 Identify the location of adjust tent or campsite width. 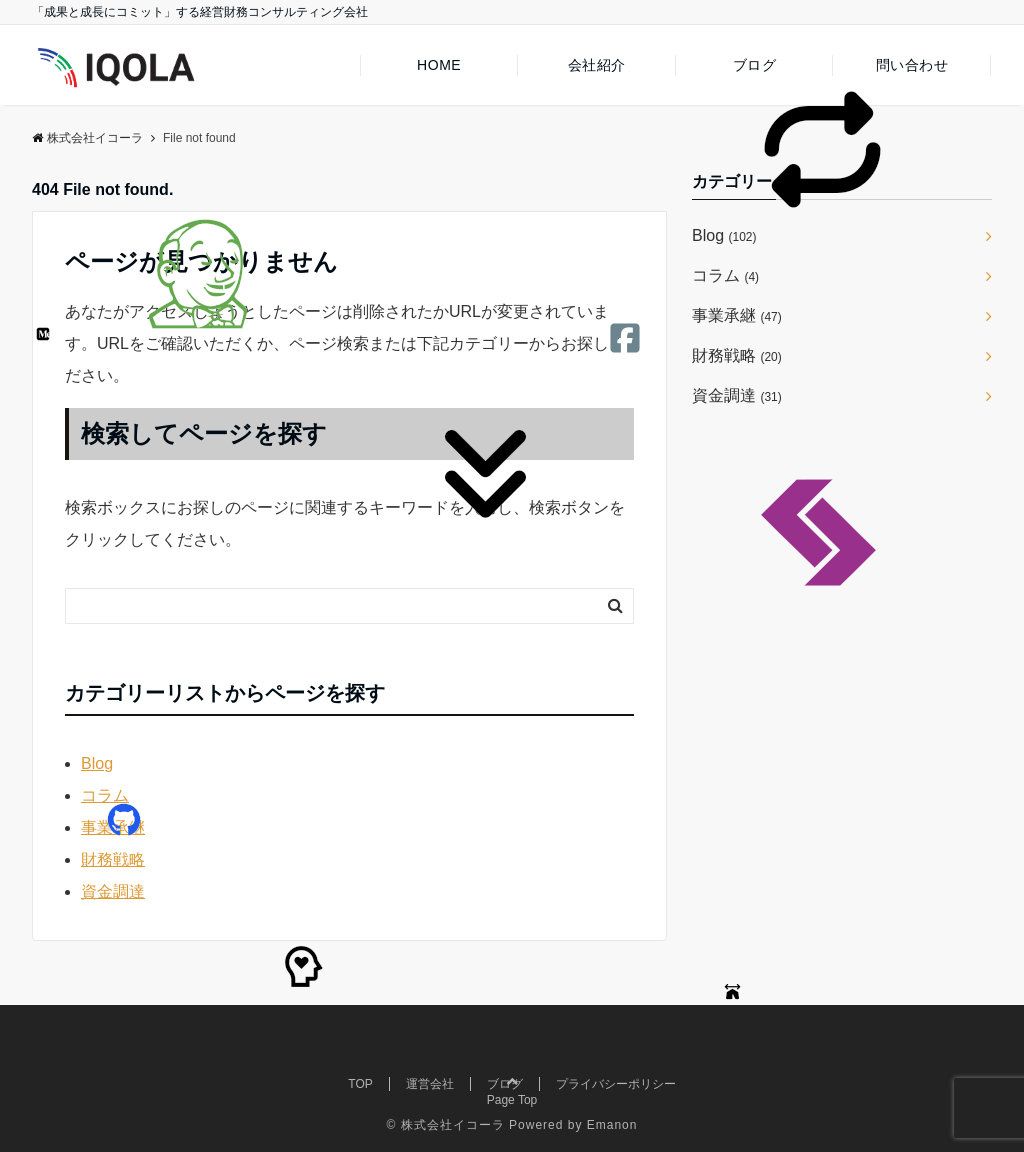
(732, 991).